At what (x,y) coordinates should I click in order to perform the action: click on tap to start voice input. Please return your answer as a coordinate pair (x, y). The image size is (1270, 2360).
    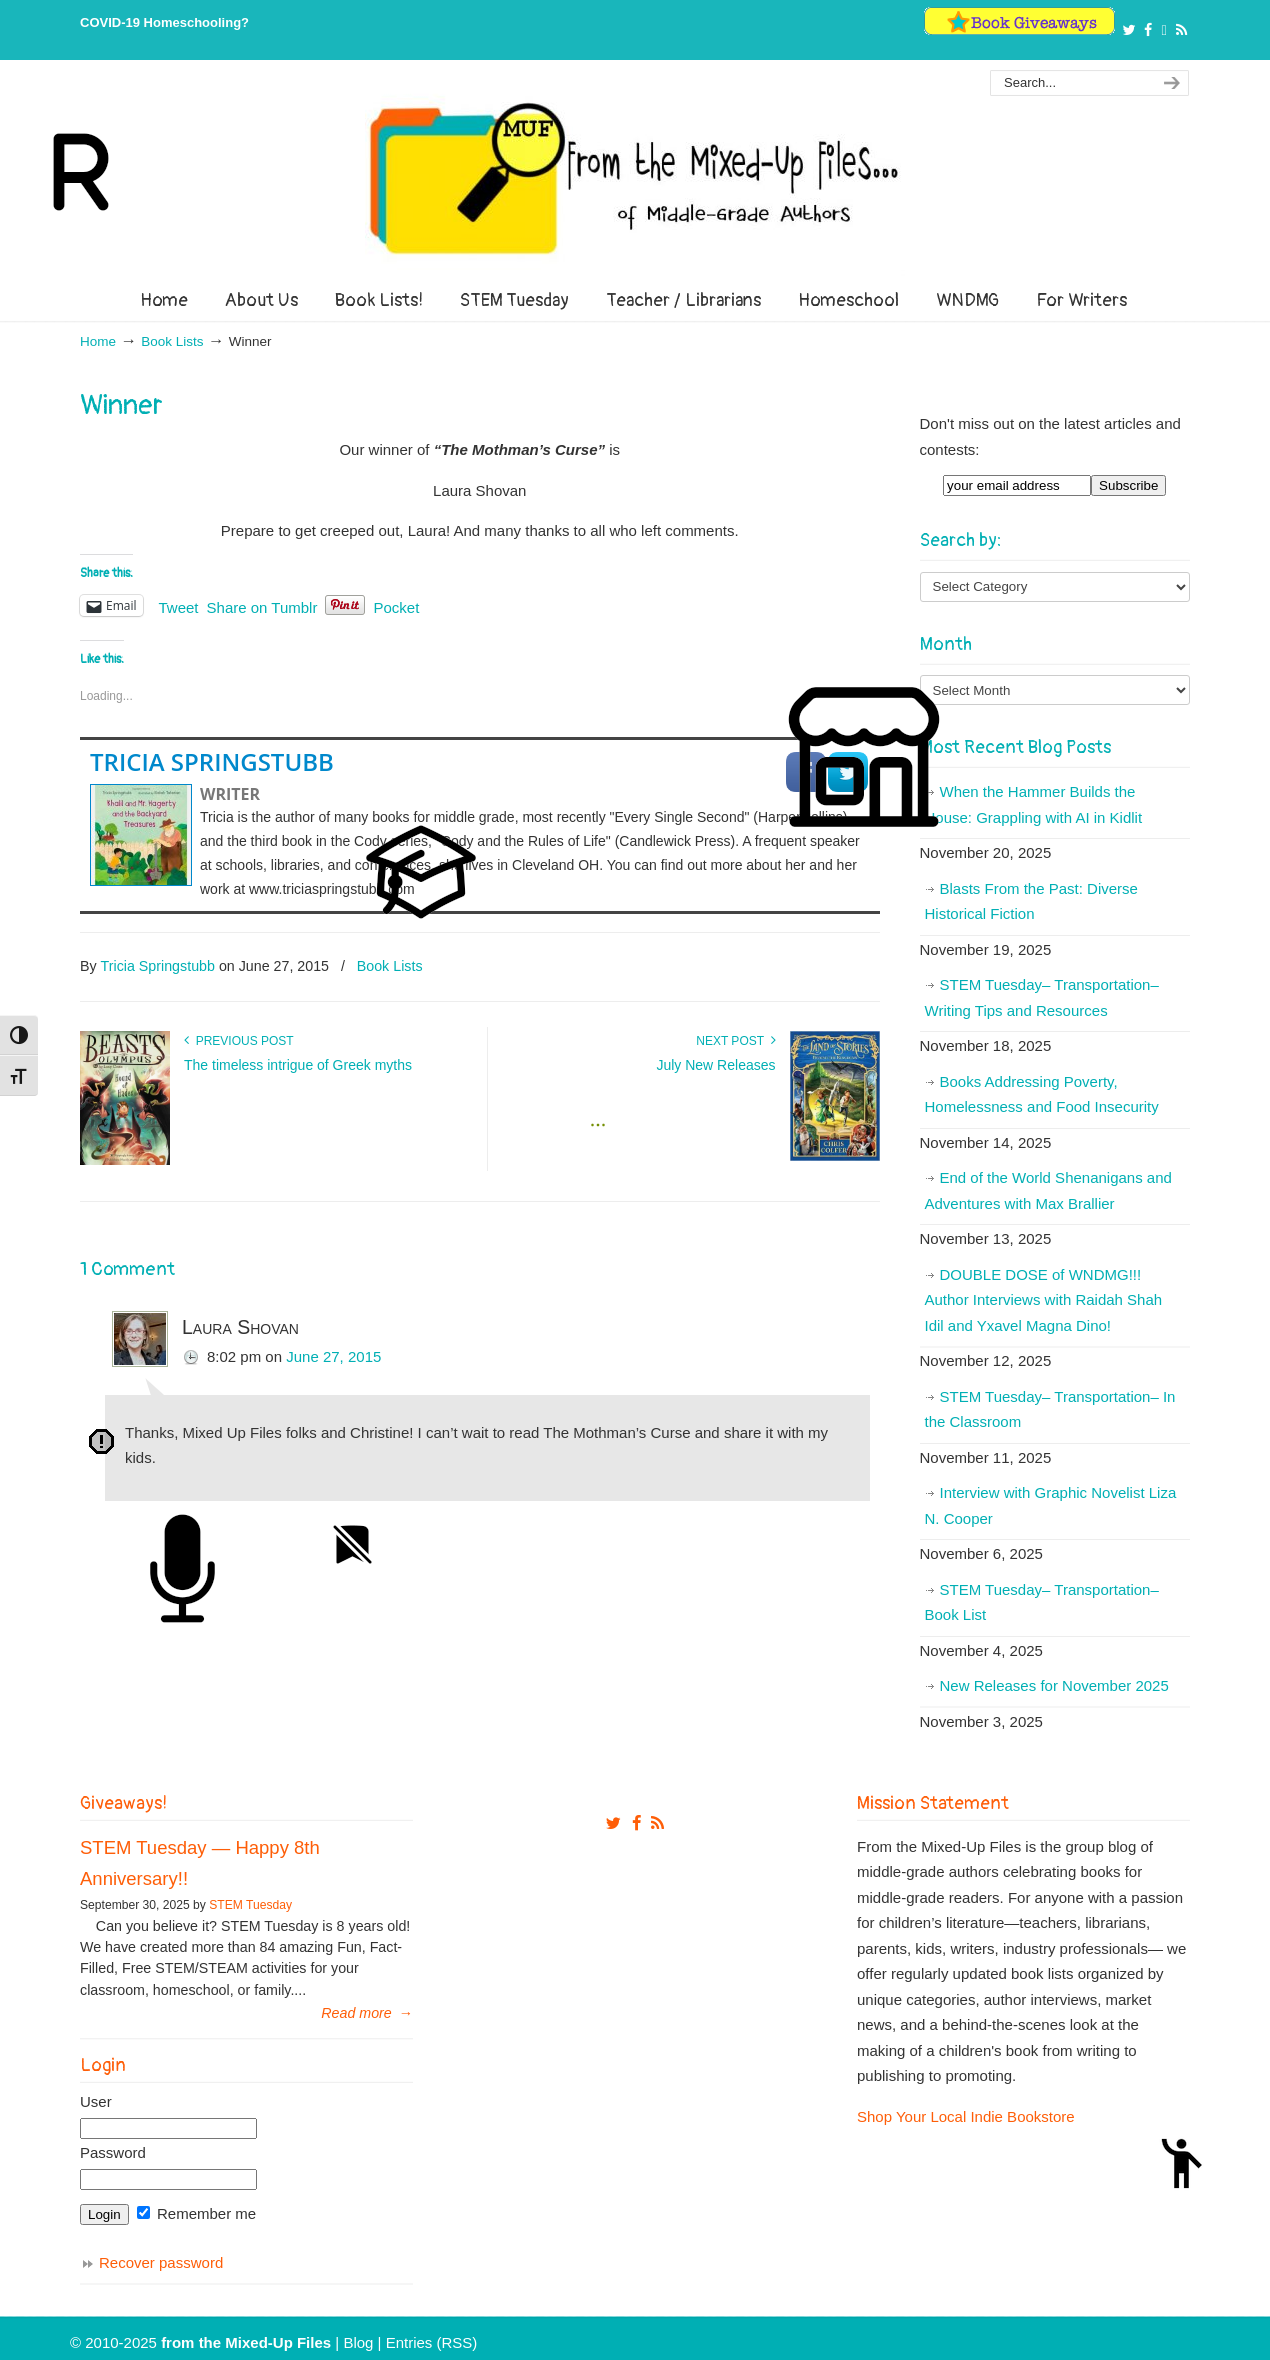
    Looking at the image, I should click on (182, 1568).